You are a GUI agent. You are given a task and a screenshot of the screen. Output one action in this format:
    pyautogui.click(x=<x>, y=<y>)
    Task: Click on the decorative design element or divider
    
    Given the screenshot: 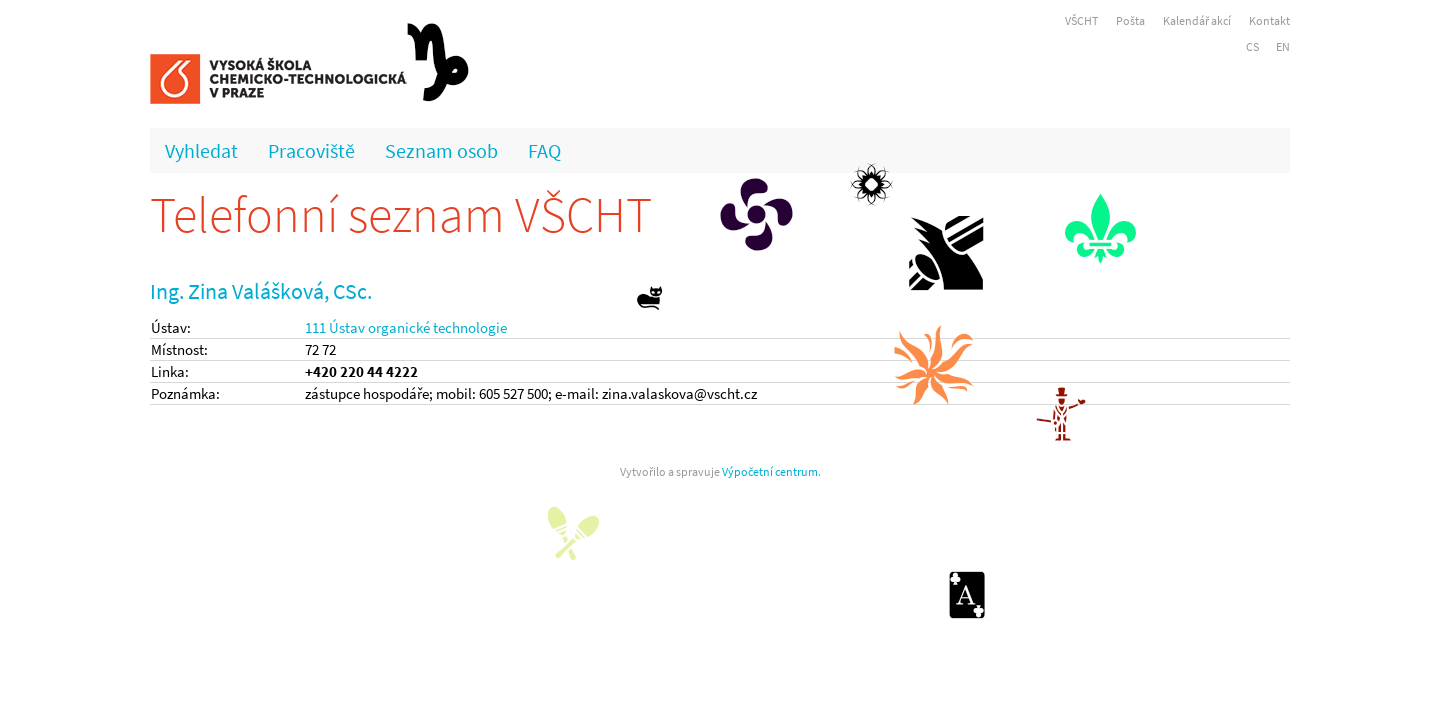 What is the action you would take?
    pyautogui.click(x=871, y=184)
    